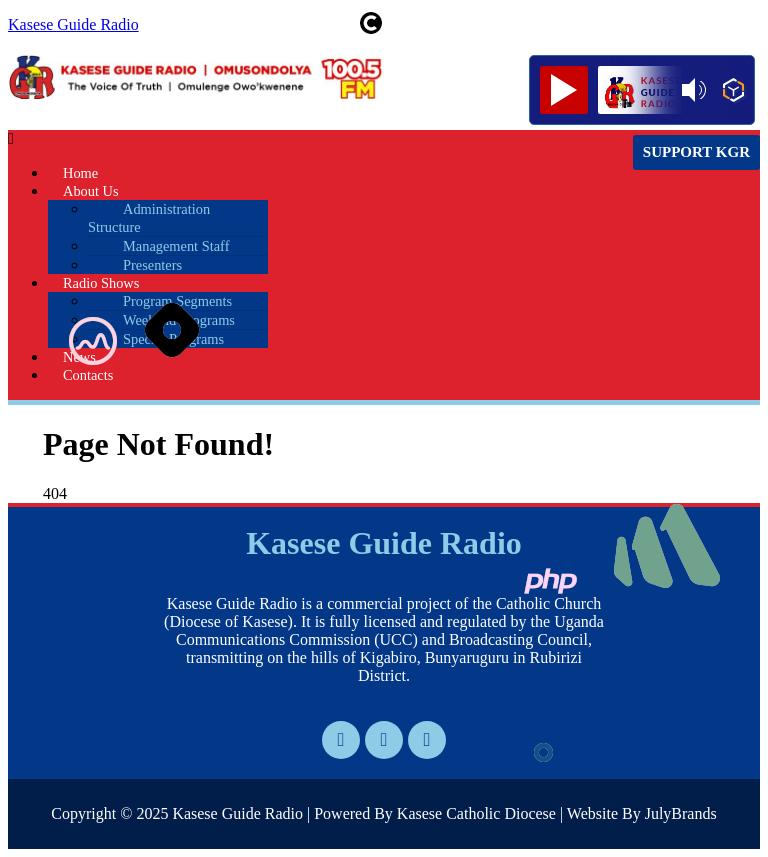 The height and width of the screenshot is (857, 768). Describe the element at coordinates (371, 23) in the screenshot. I see `Cloudera company logo` at that location.